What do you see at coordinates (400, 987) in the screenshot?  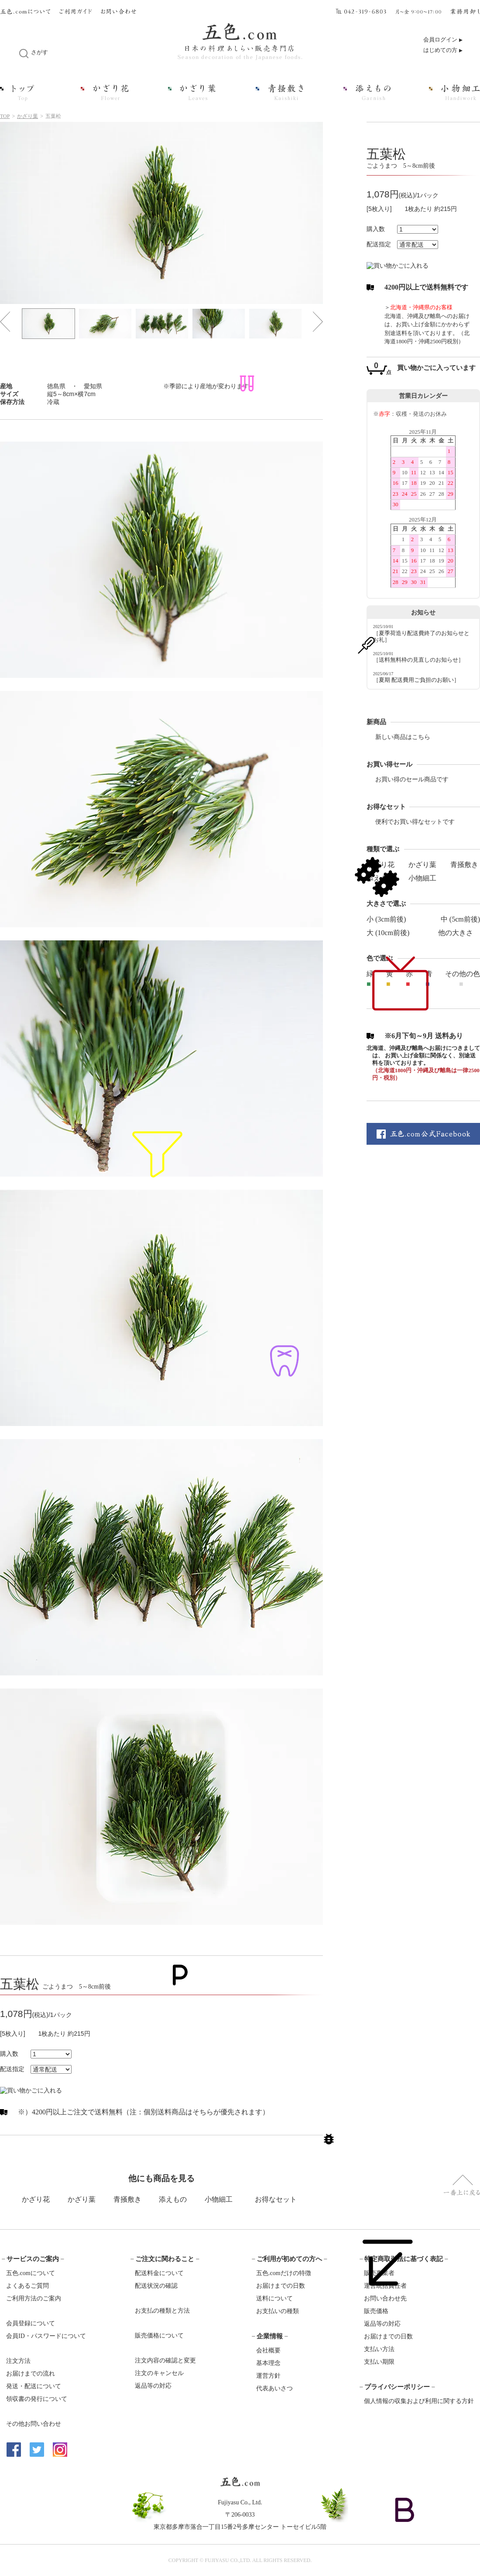 I see `access tv or video streaming content` at bounding box center [400, 987].